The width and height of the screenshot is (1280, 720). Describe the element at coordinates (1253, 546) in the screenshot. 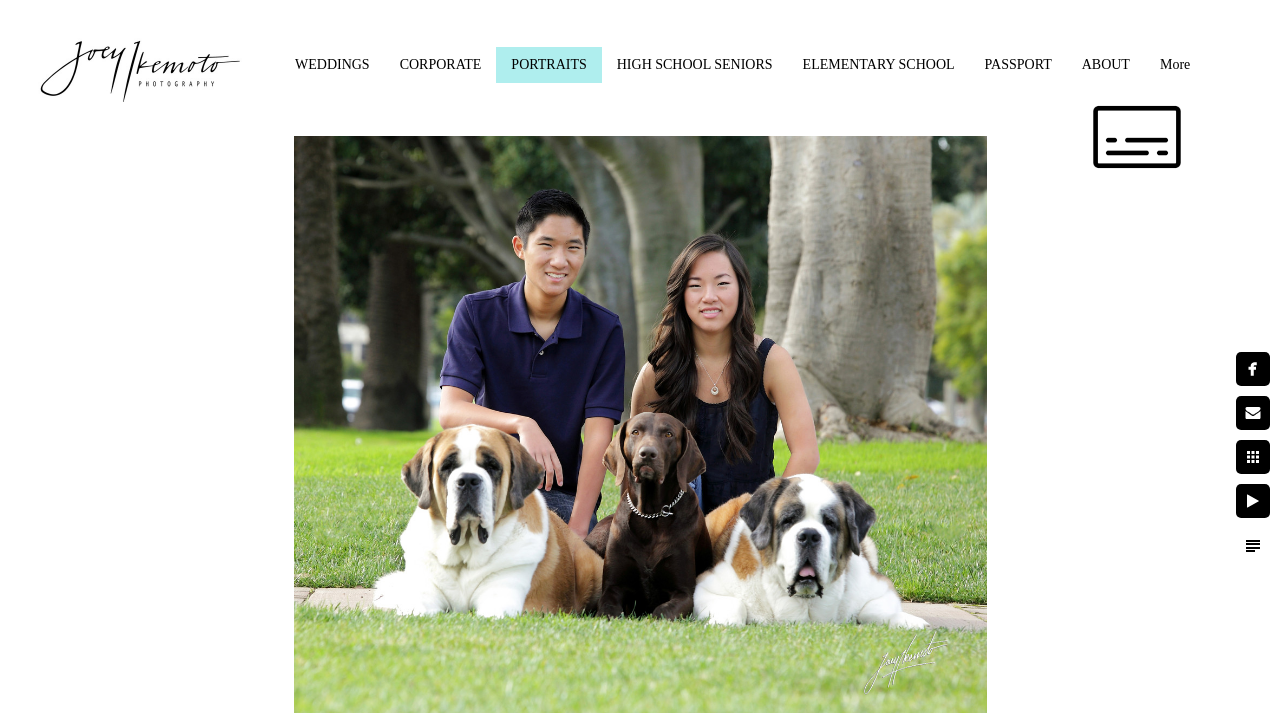

I see `view document or text content` at that location.